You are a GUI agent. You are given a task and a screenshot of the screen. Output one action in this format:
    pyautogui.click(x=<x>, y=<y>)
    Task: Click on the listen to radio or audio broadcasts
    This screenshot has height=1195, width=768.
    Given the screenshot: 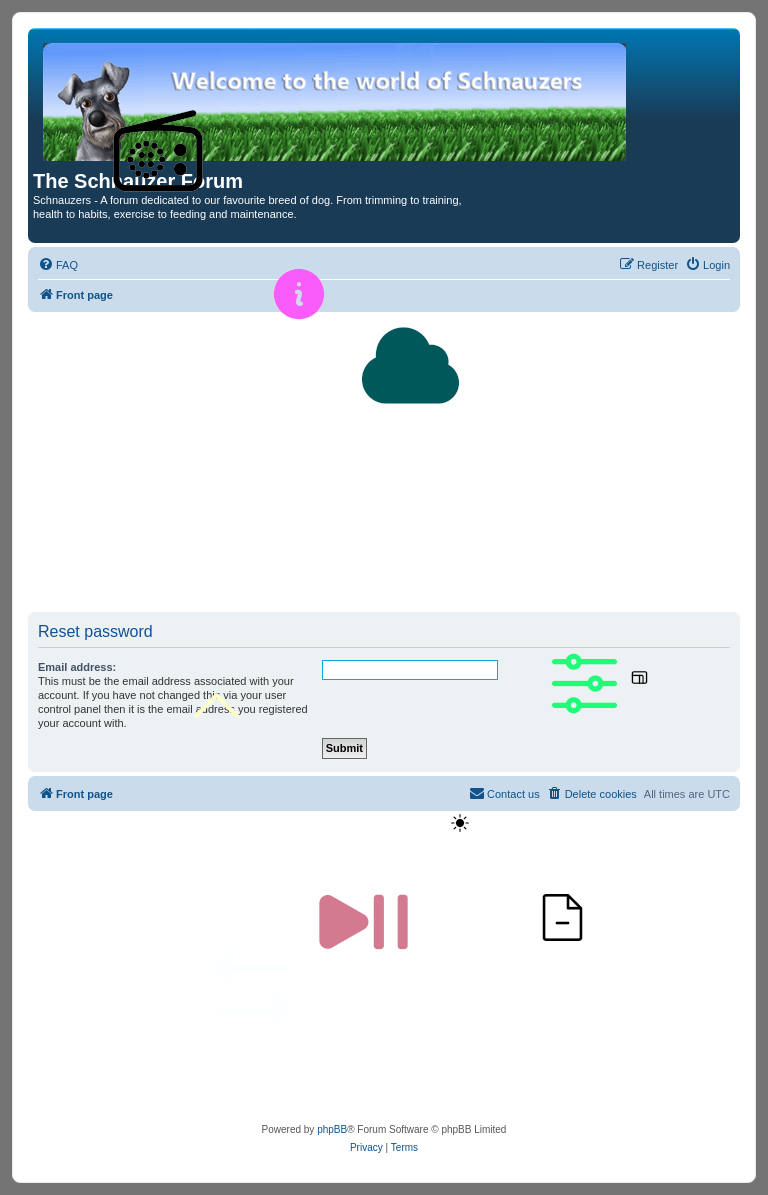 What is the action you would take?
    pyautogui.click(x=158, y=150)
    